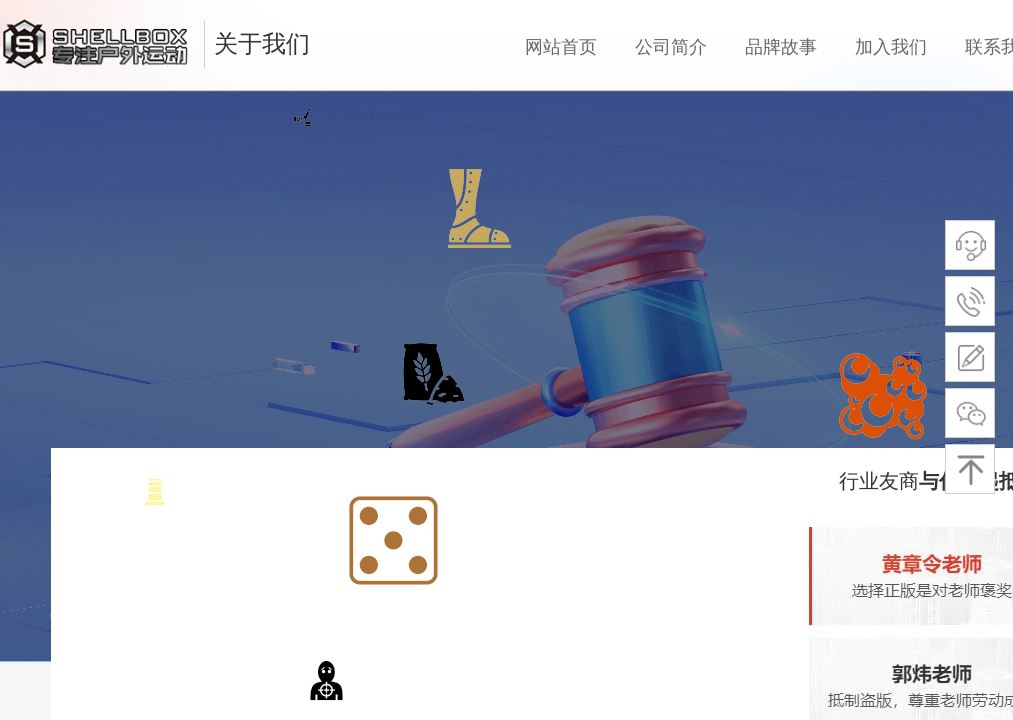  Describe the element at coordinates (302, 117) in the screenshot. I see `access hockey game or sports content` at that location.